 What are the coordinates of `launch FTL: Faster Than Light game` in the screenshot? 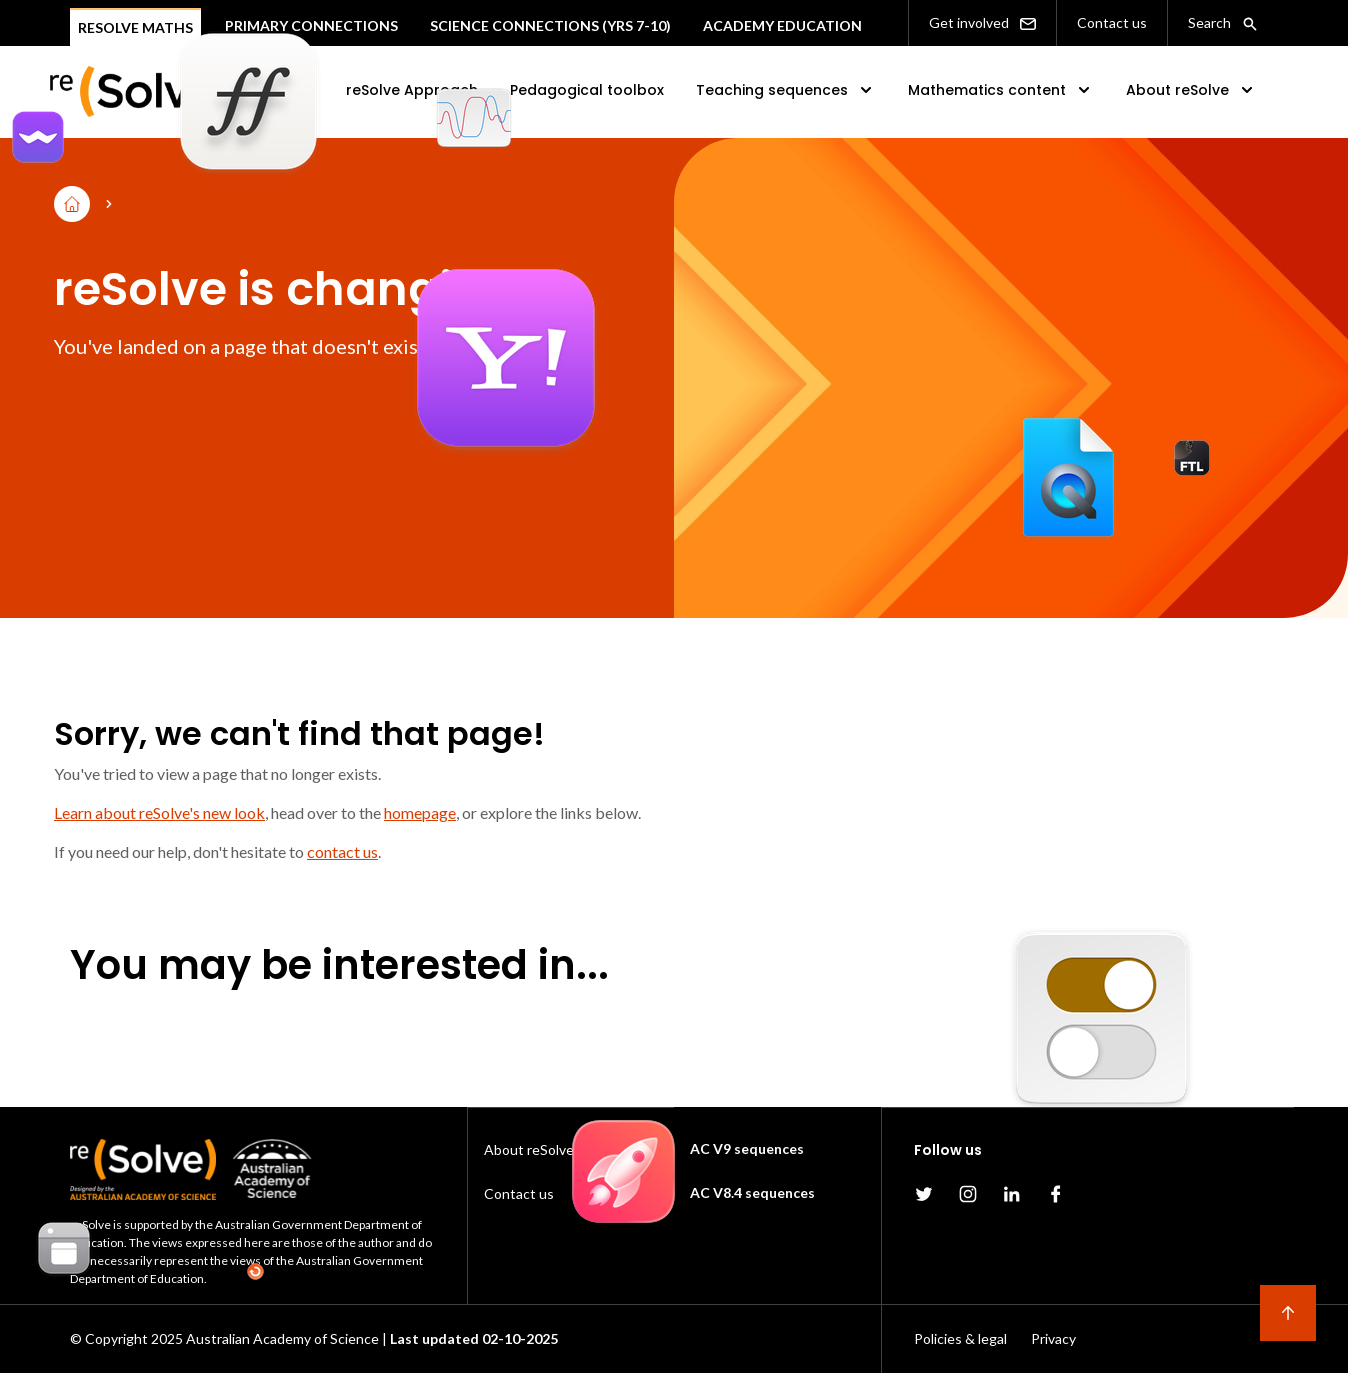 It's located at (1192, 458).